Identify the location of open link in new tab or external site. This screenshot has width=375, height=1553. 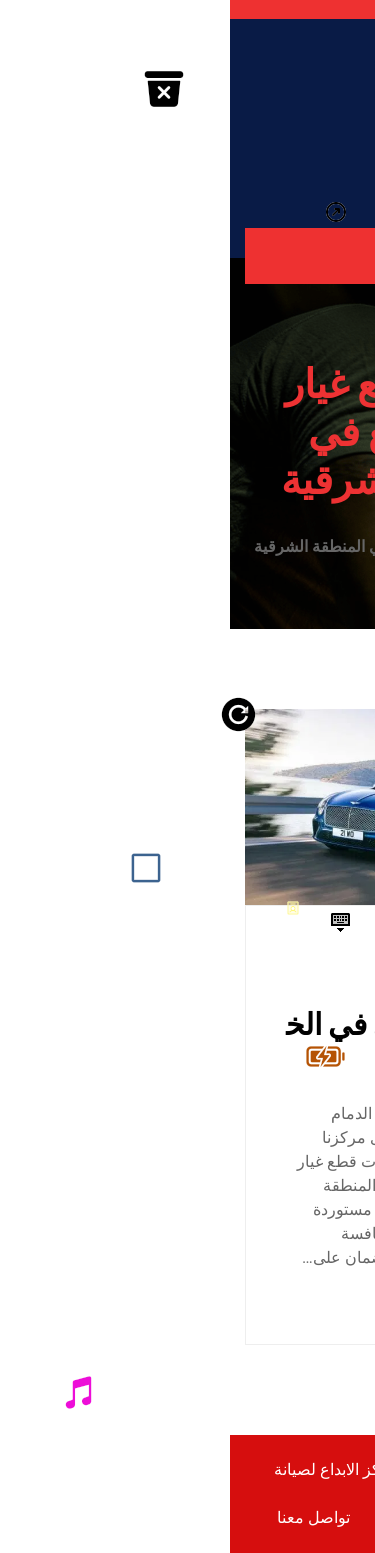
(336, 212).